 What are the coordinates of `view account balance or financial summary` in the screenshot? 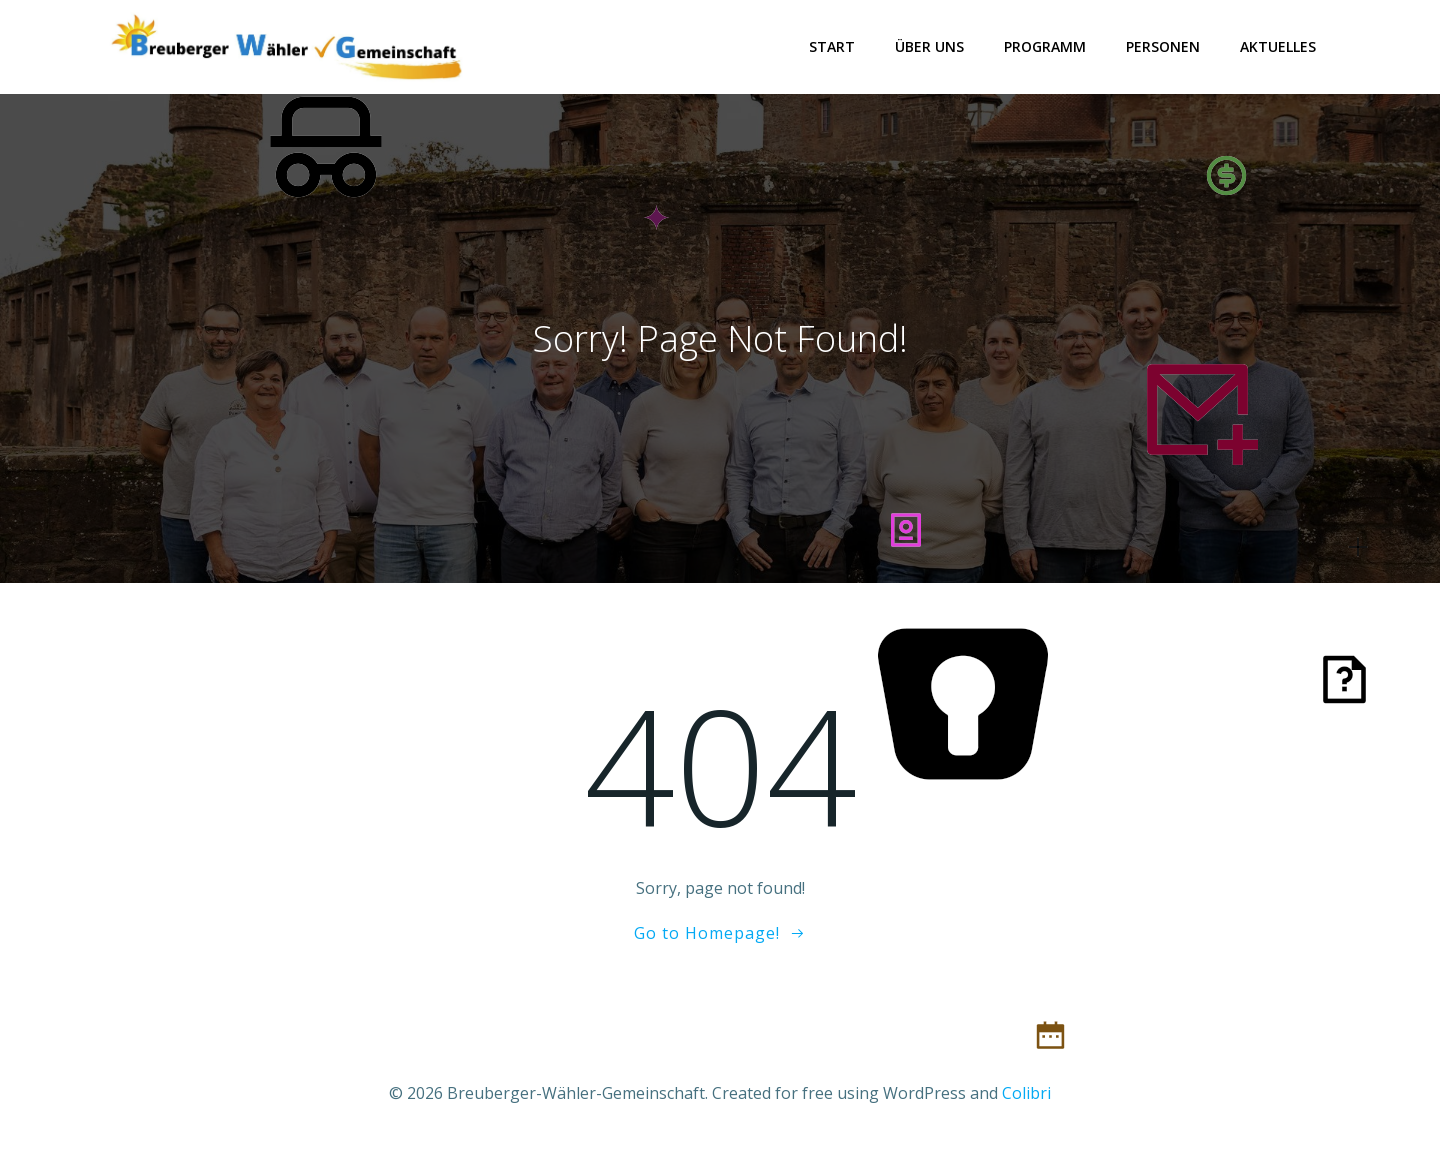 It's located at (1226, 175).